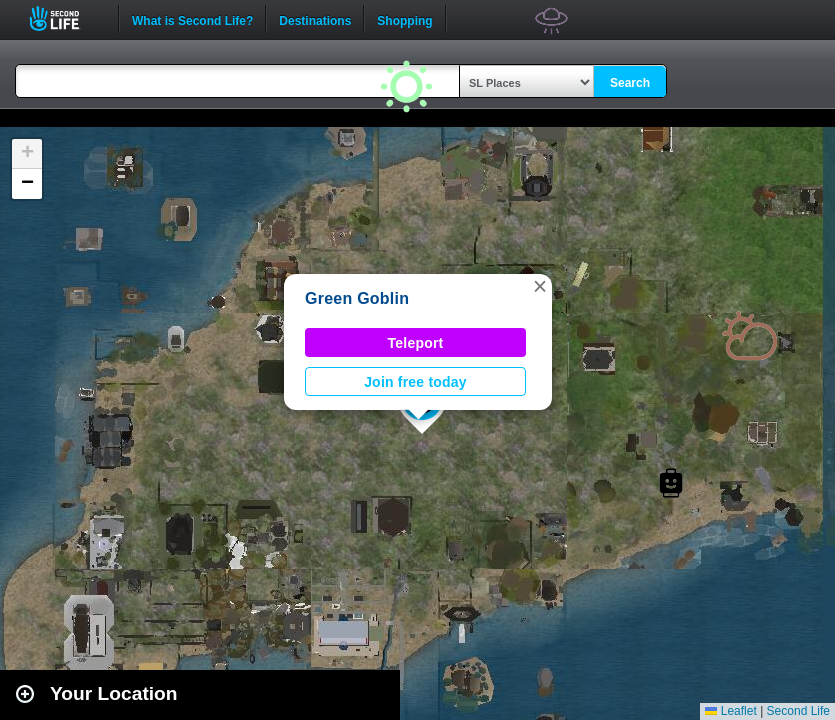 The height and width of the screenshot is (720, 835). I want to click on view current weather conditions, so click(749, 336).